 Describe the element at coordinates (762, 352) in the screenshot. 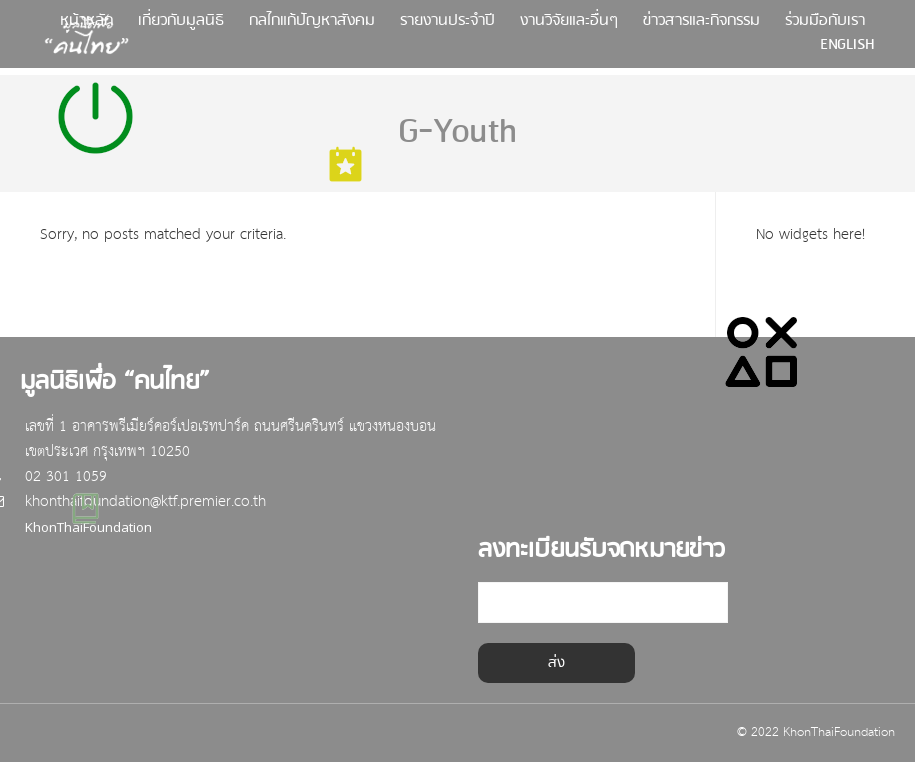

I see `browse icon library or icon picker` at that location.